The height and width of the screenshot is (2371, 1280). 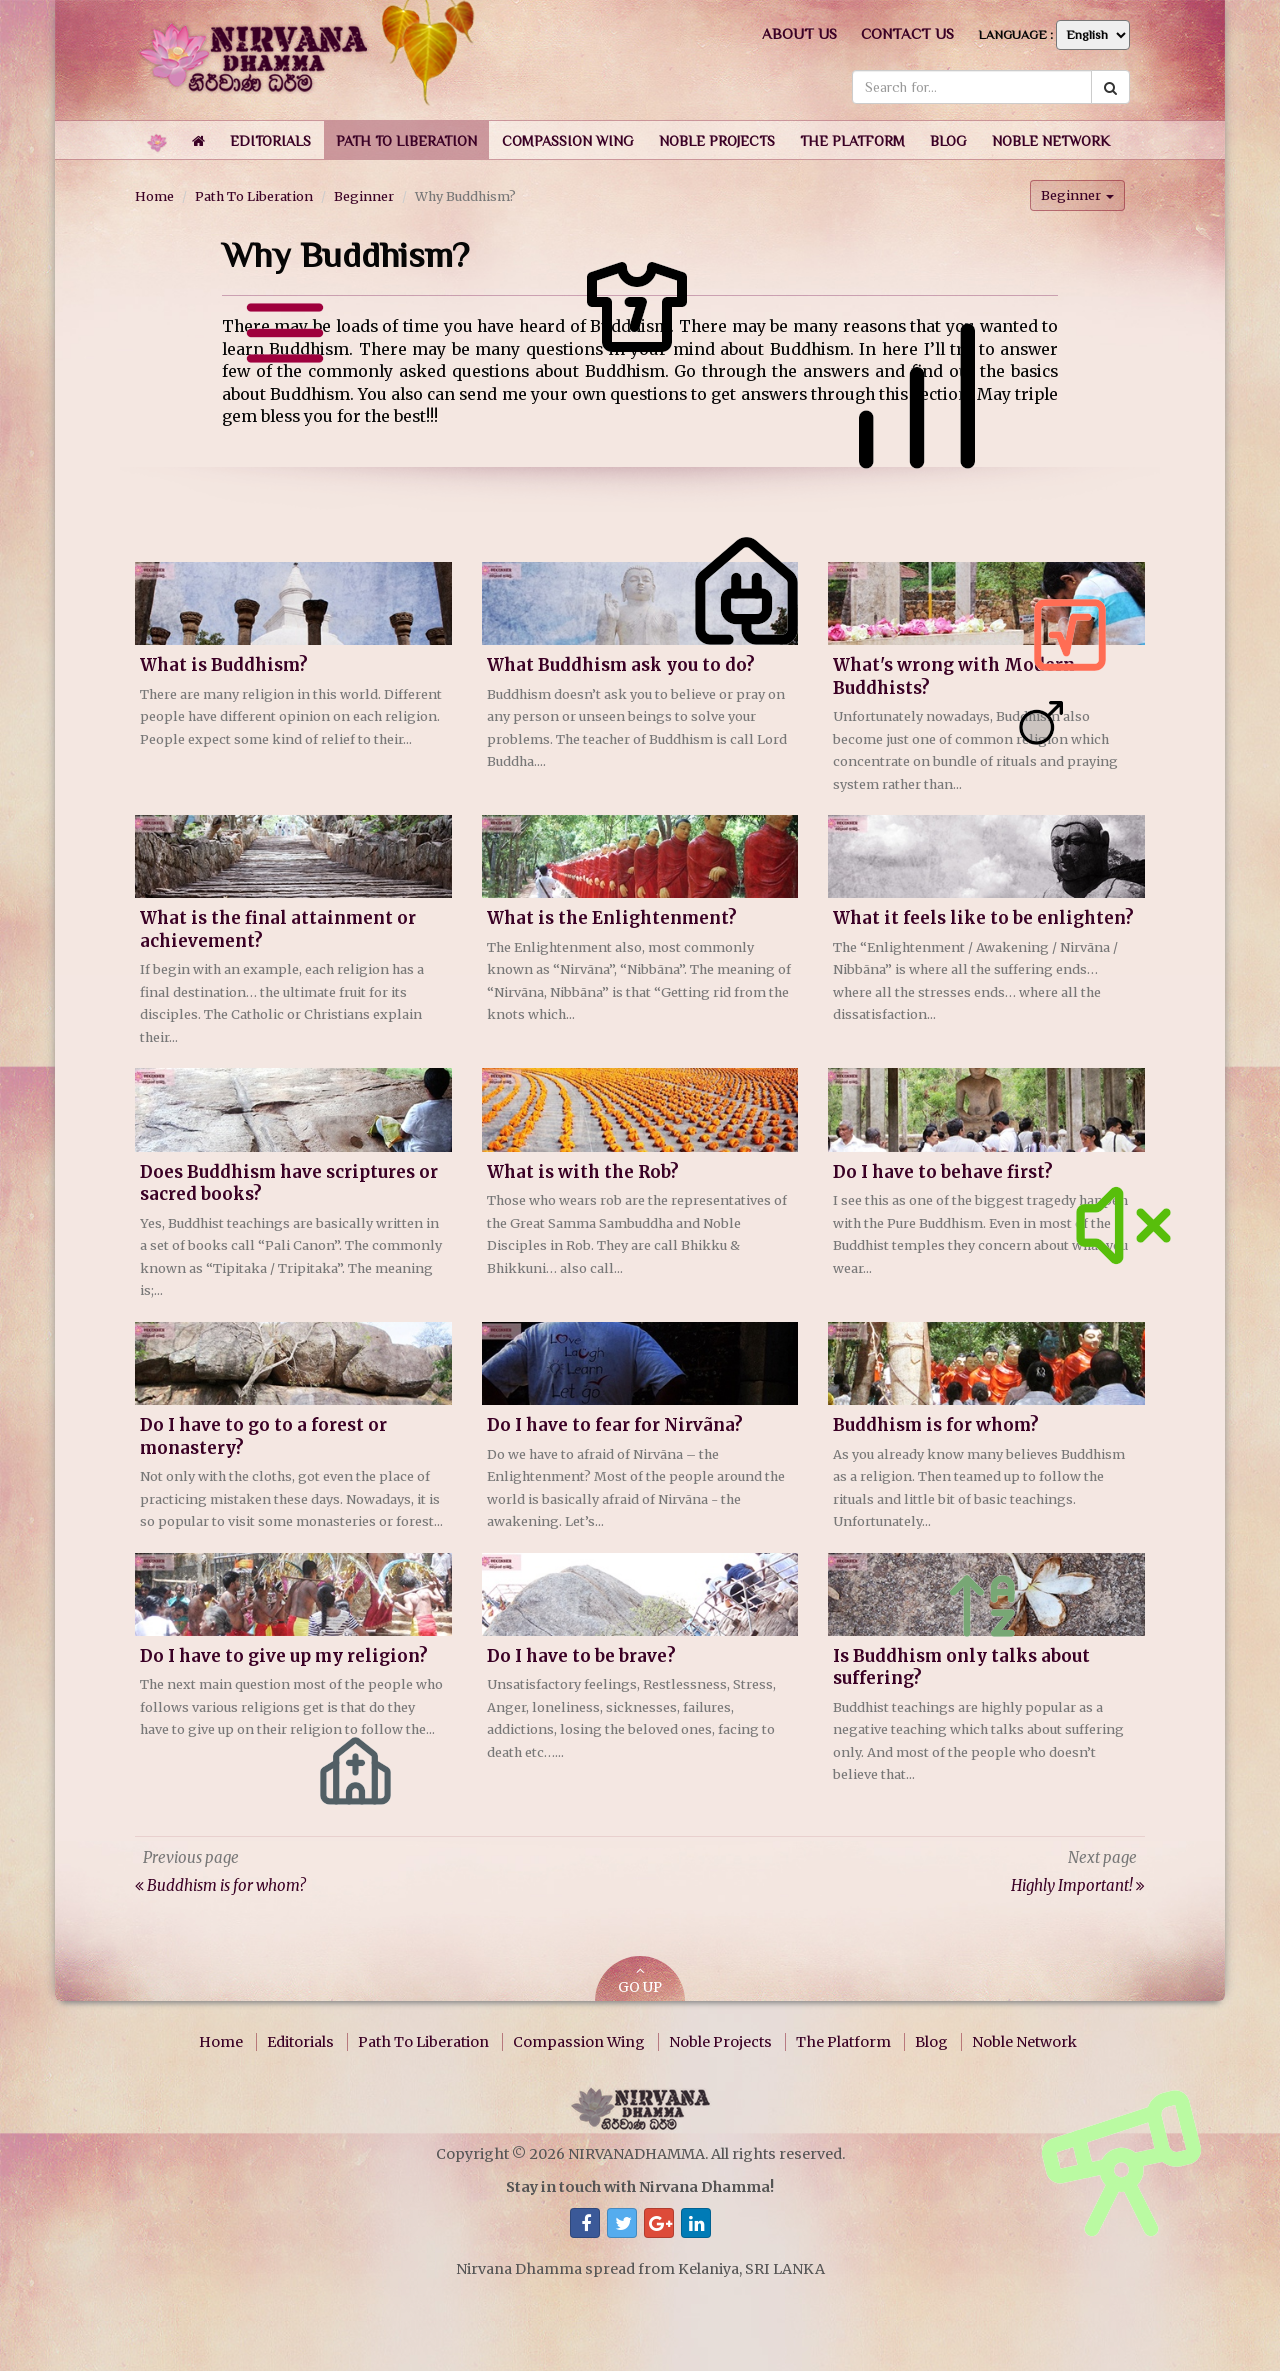 What do you see at coordinates (746, 593) in the screenshot?
I see `access smart home power settings` at bounding box center [746, 593].